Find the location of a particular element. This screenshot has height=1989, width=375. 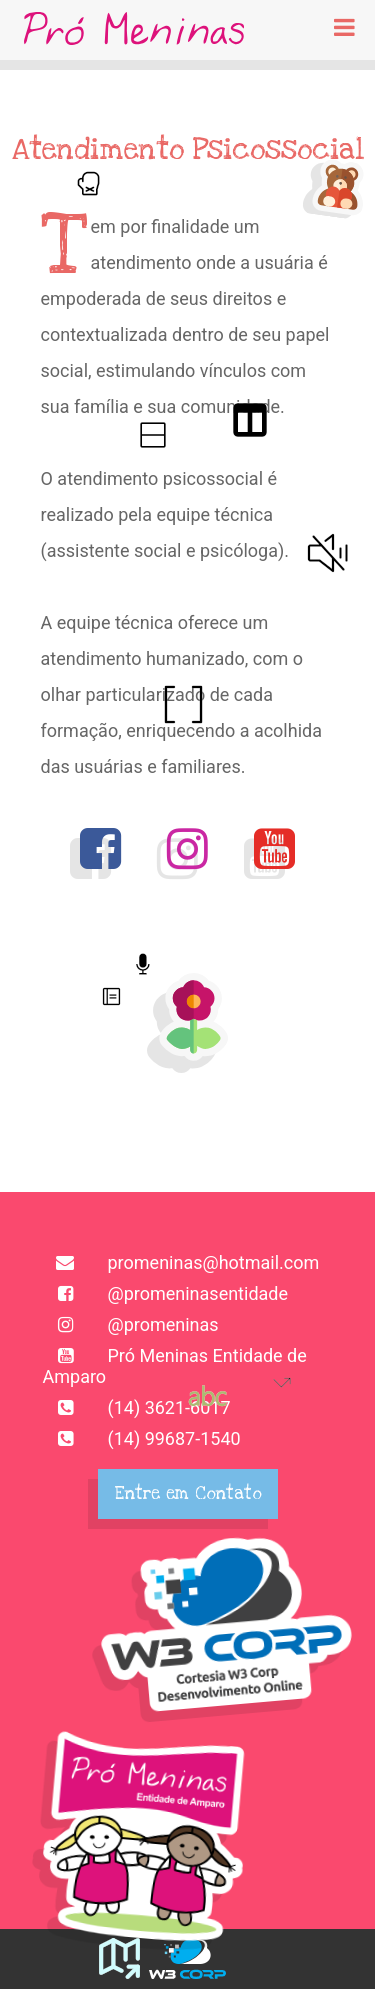

switch to column view layout is located at coordinates (250, 420).